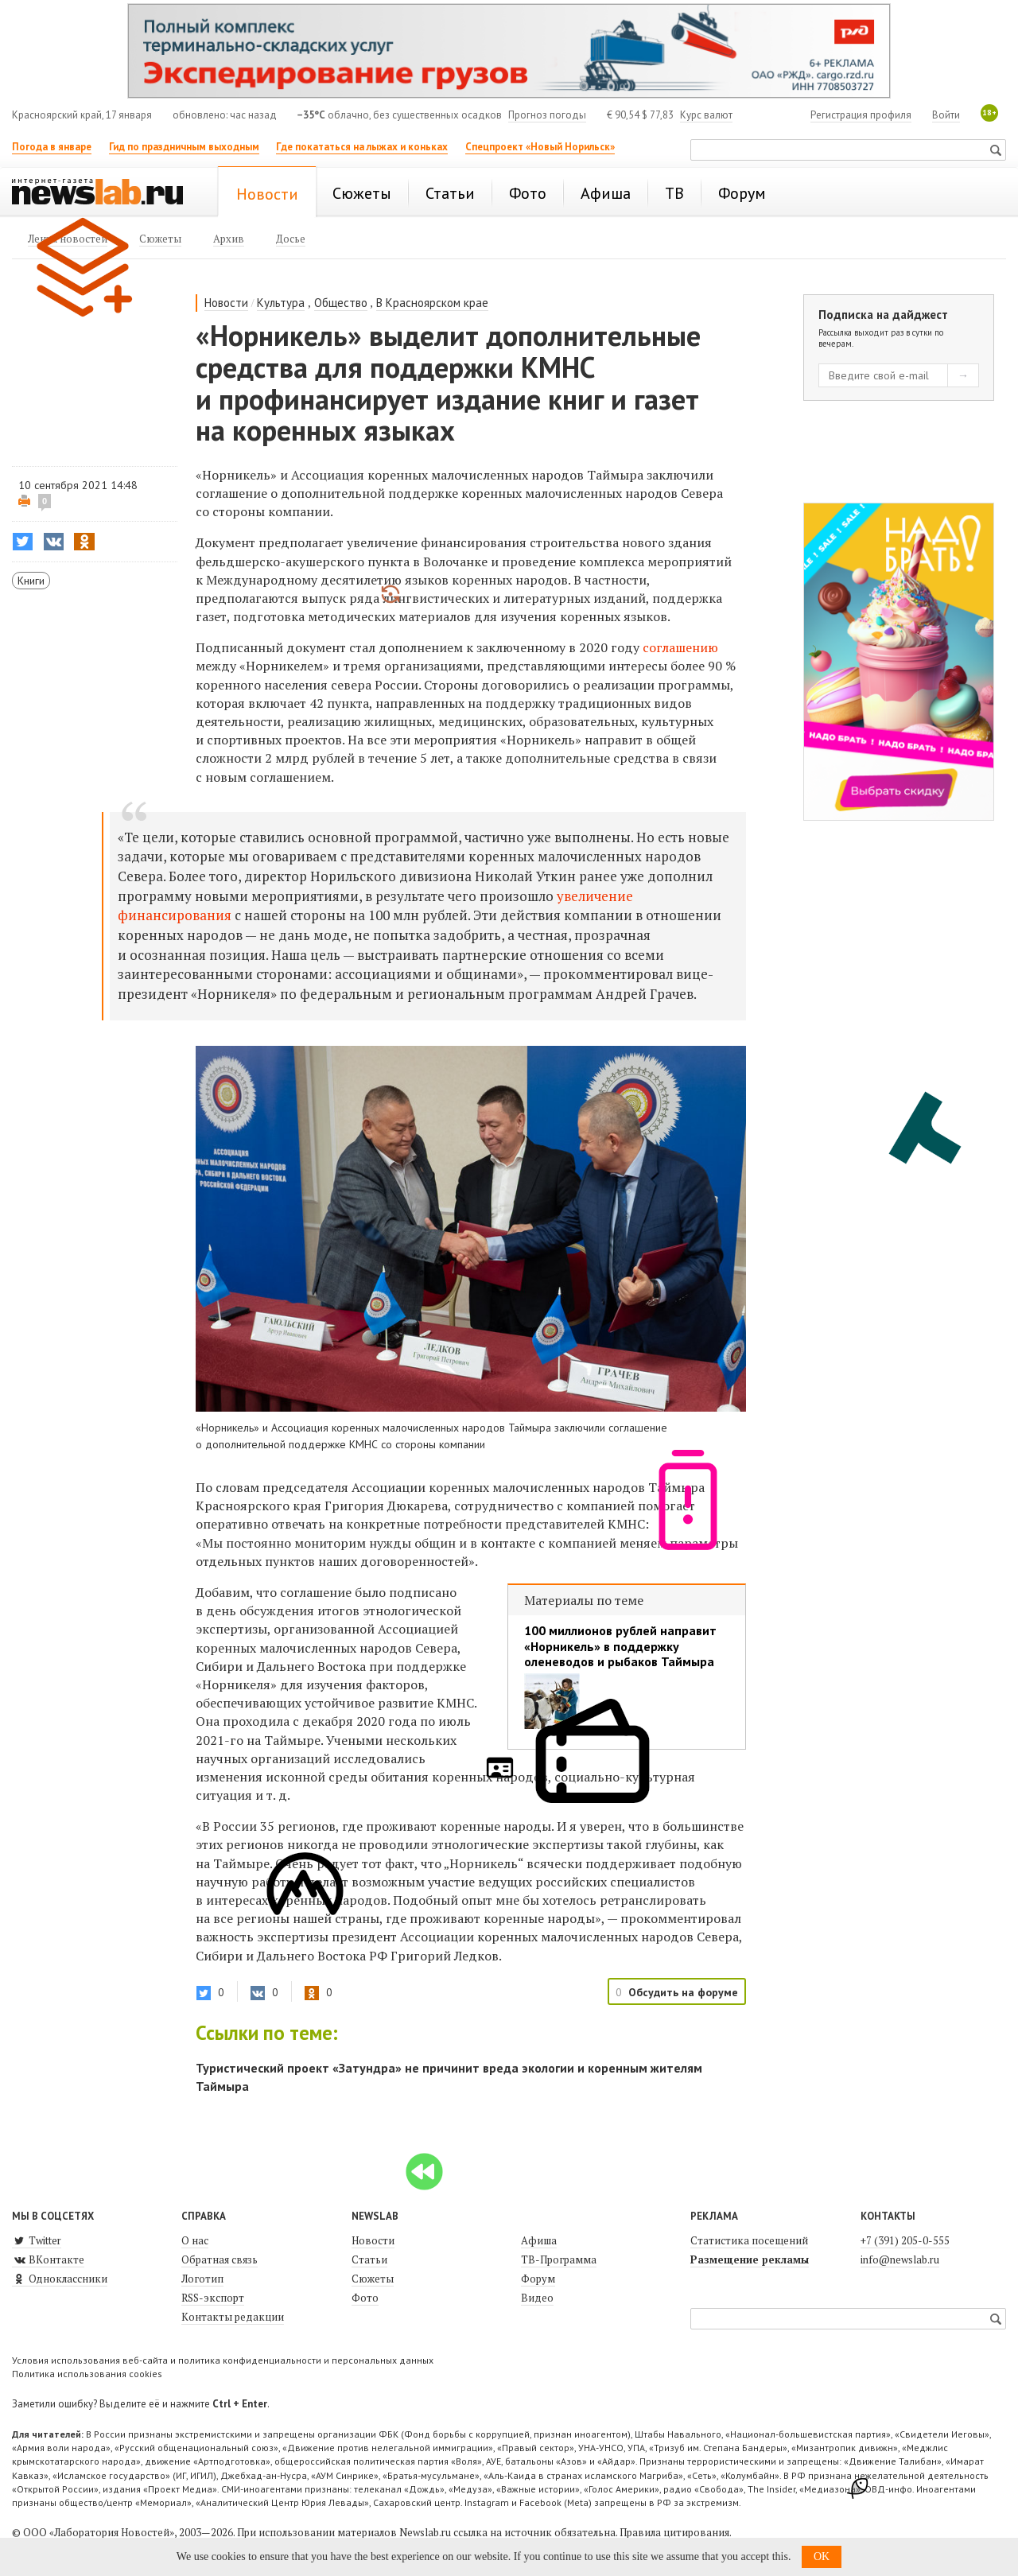 The width and height of the screenshot is (1018, 2576). Describe the element at coordinates (499, 1767) in the screenshot. I see `view your profile or identification details` at that location.